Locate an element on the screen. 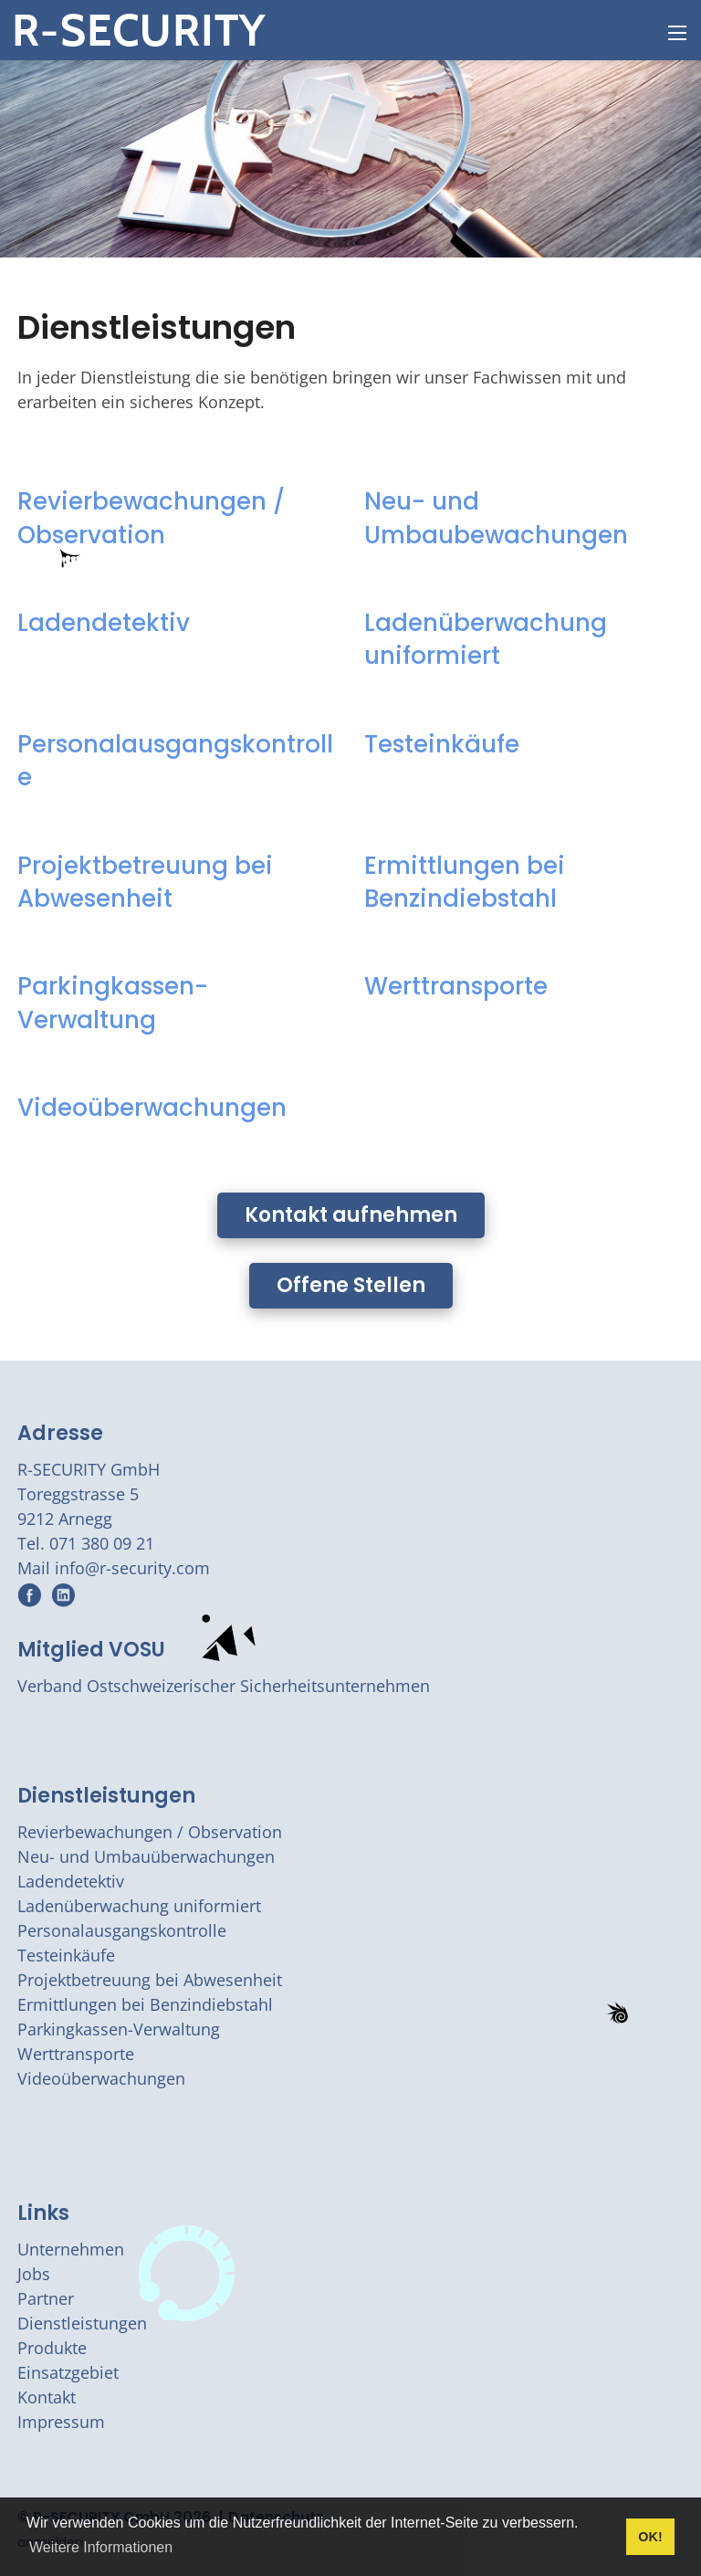 This screenshot has height=2576, width=701. indicates bleeding or wound status effect in a game is located at coordinates (69, 557).